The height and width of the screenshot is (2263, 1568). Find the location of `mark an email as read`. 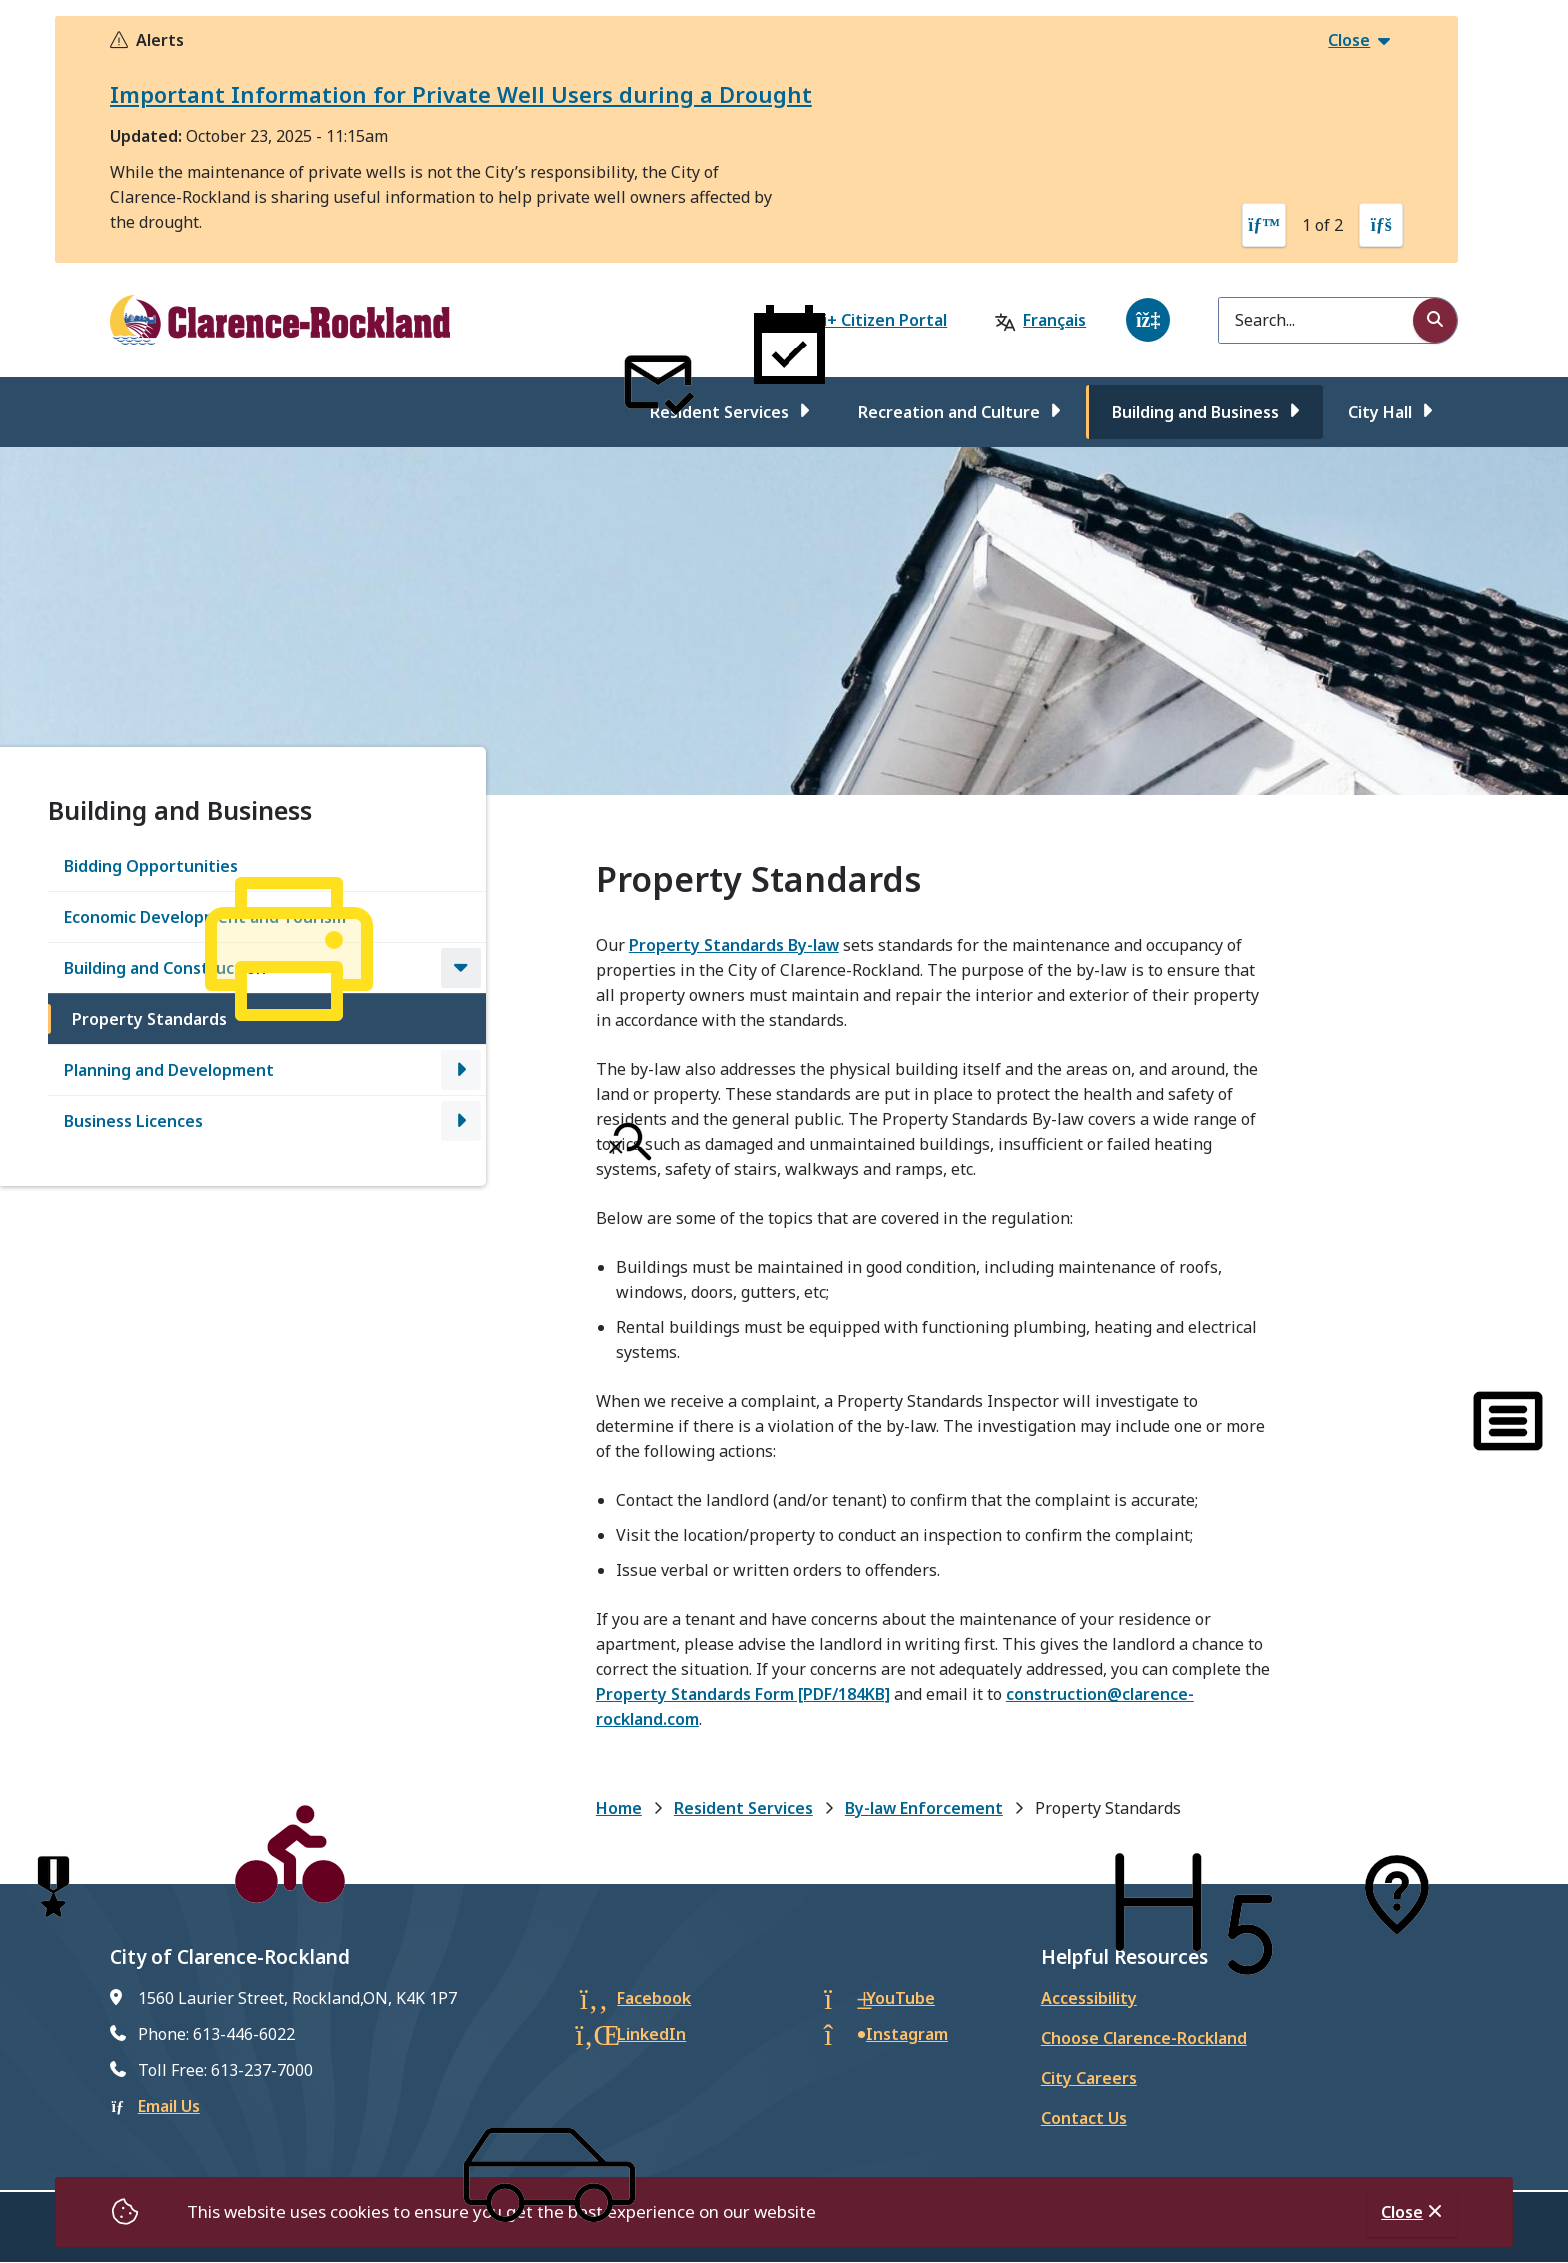

mark an email as read is located at coordinates (658, 382).